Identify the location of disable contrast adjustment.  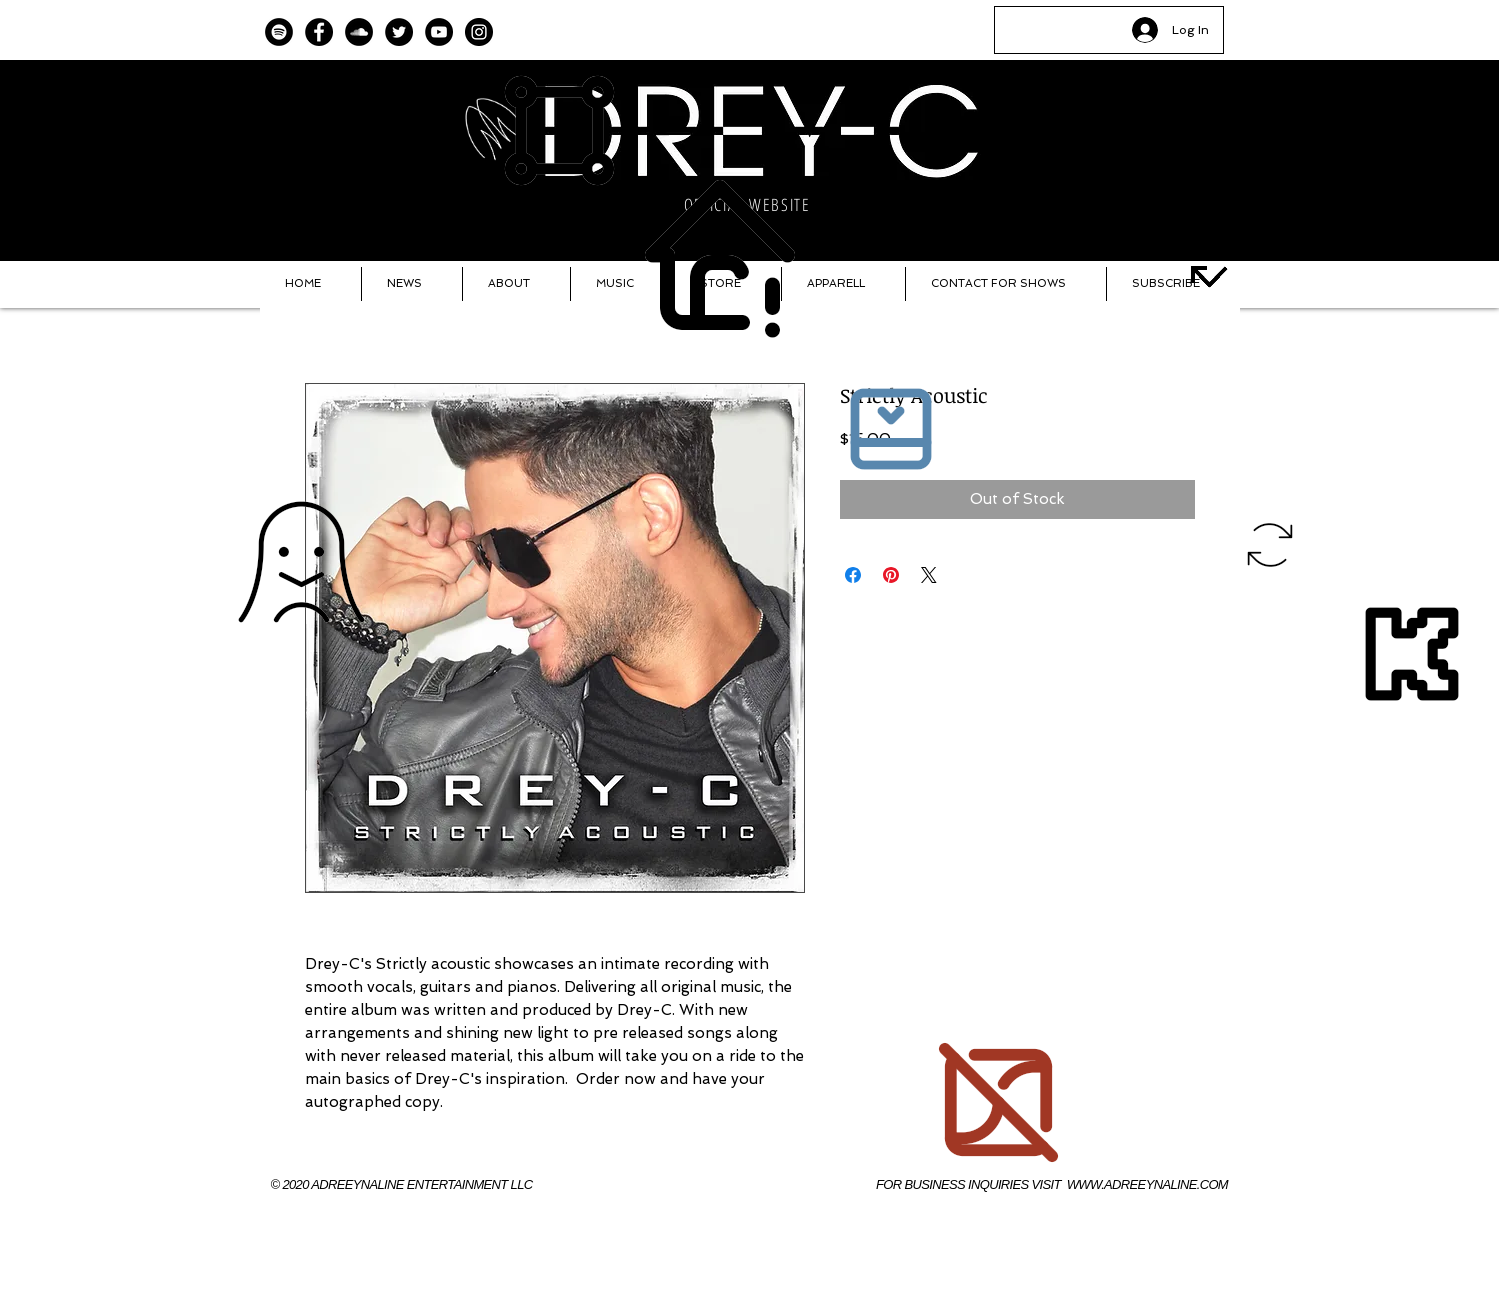
(998, 1102).